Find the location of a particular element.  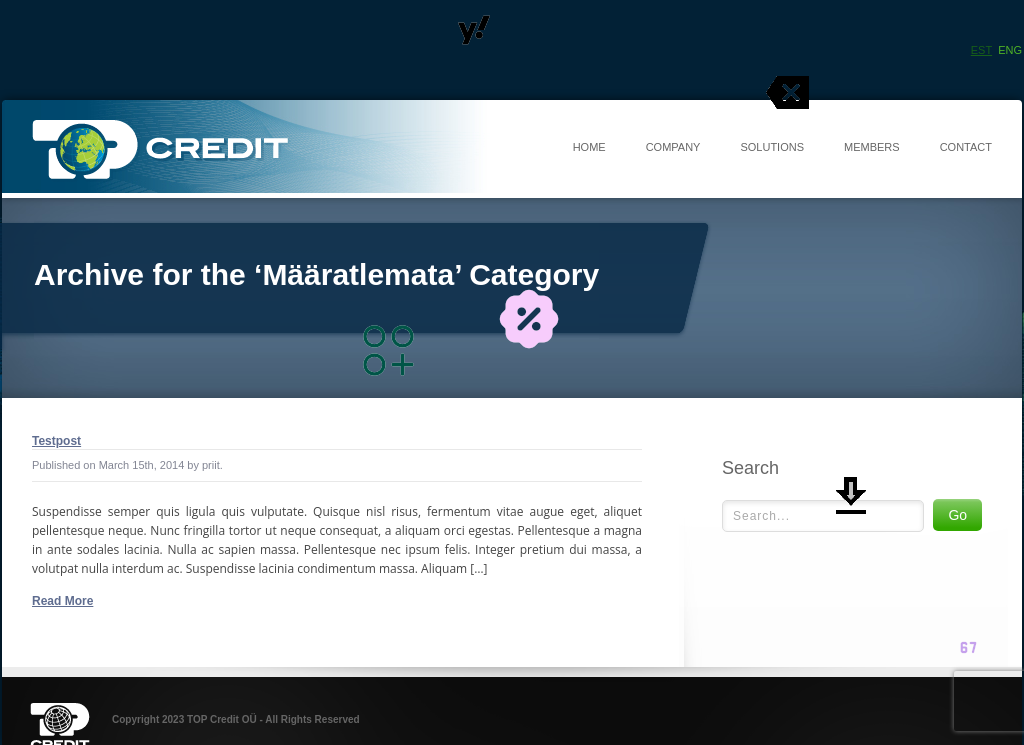

download a file or content is located at coordinates (851, 497).